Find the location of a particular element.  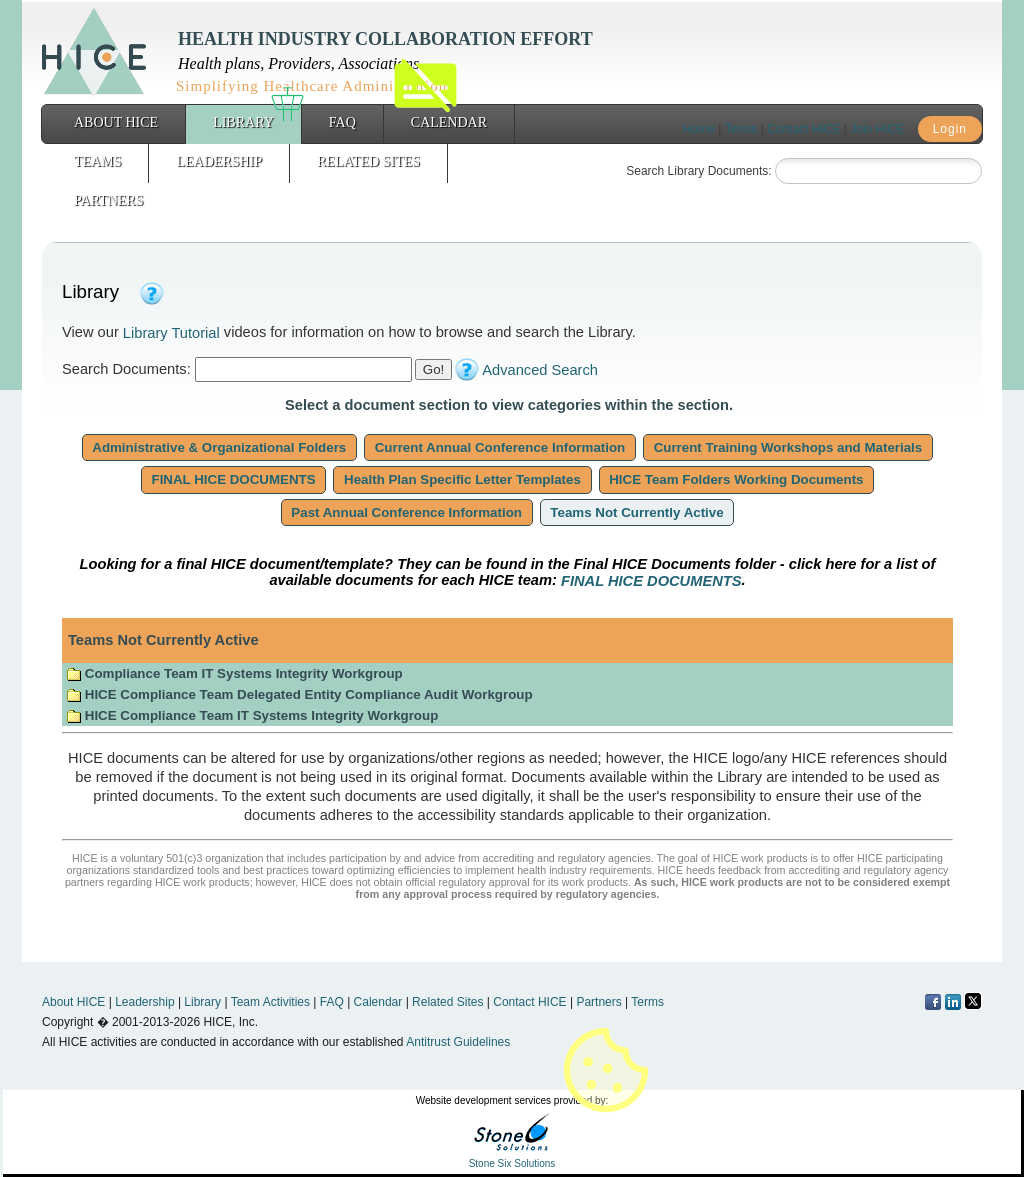

manage cookie preferences and privacy settings is located at coordinates (606, 1070).